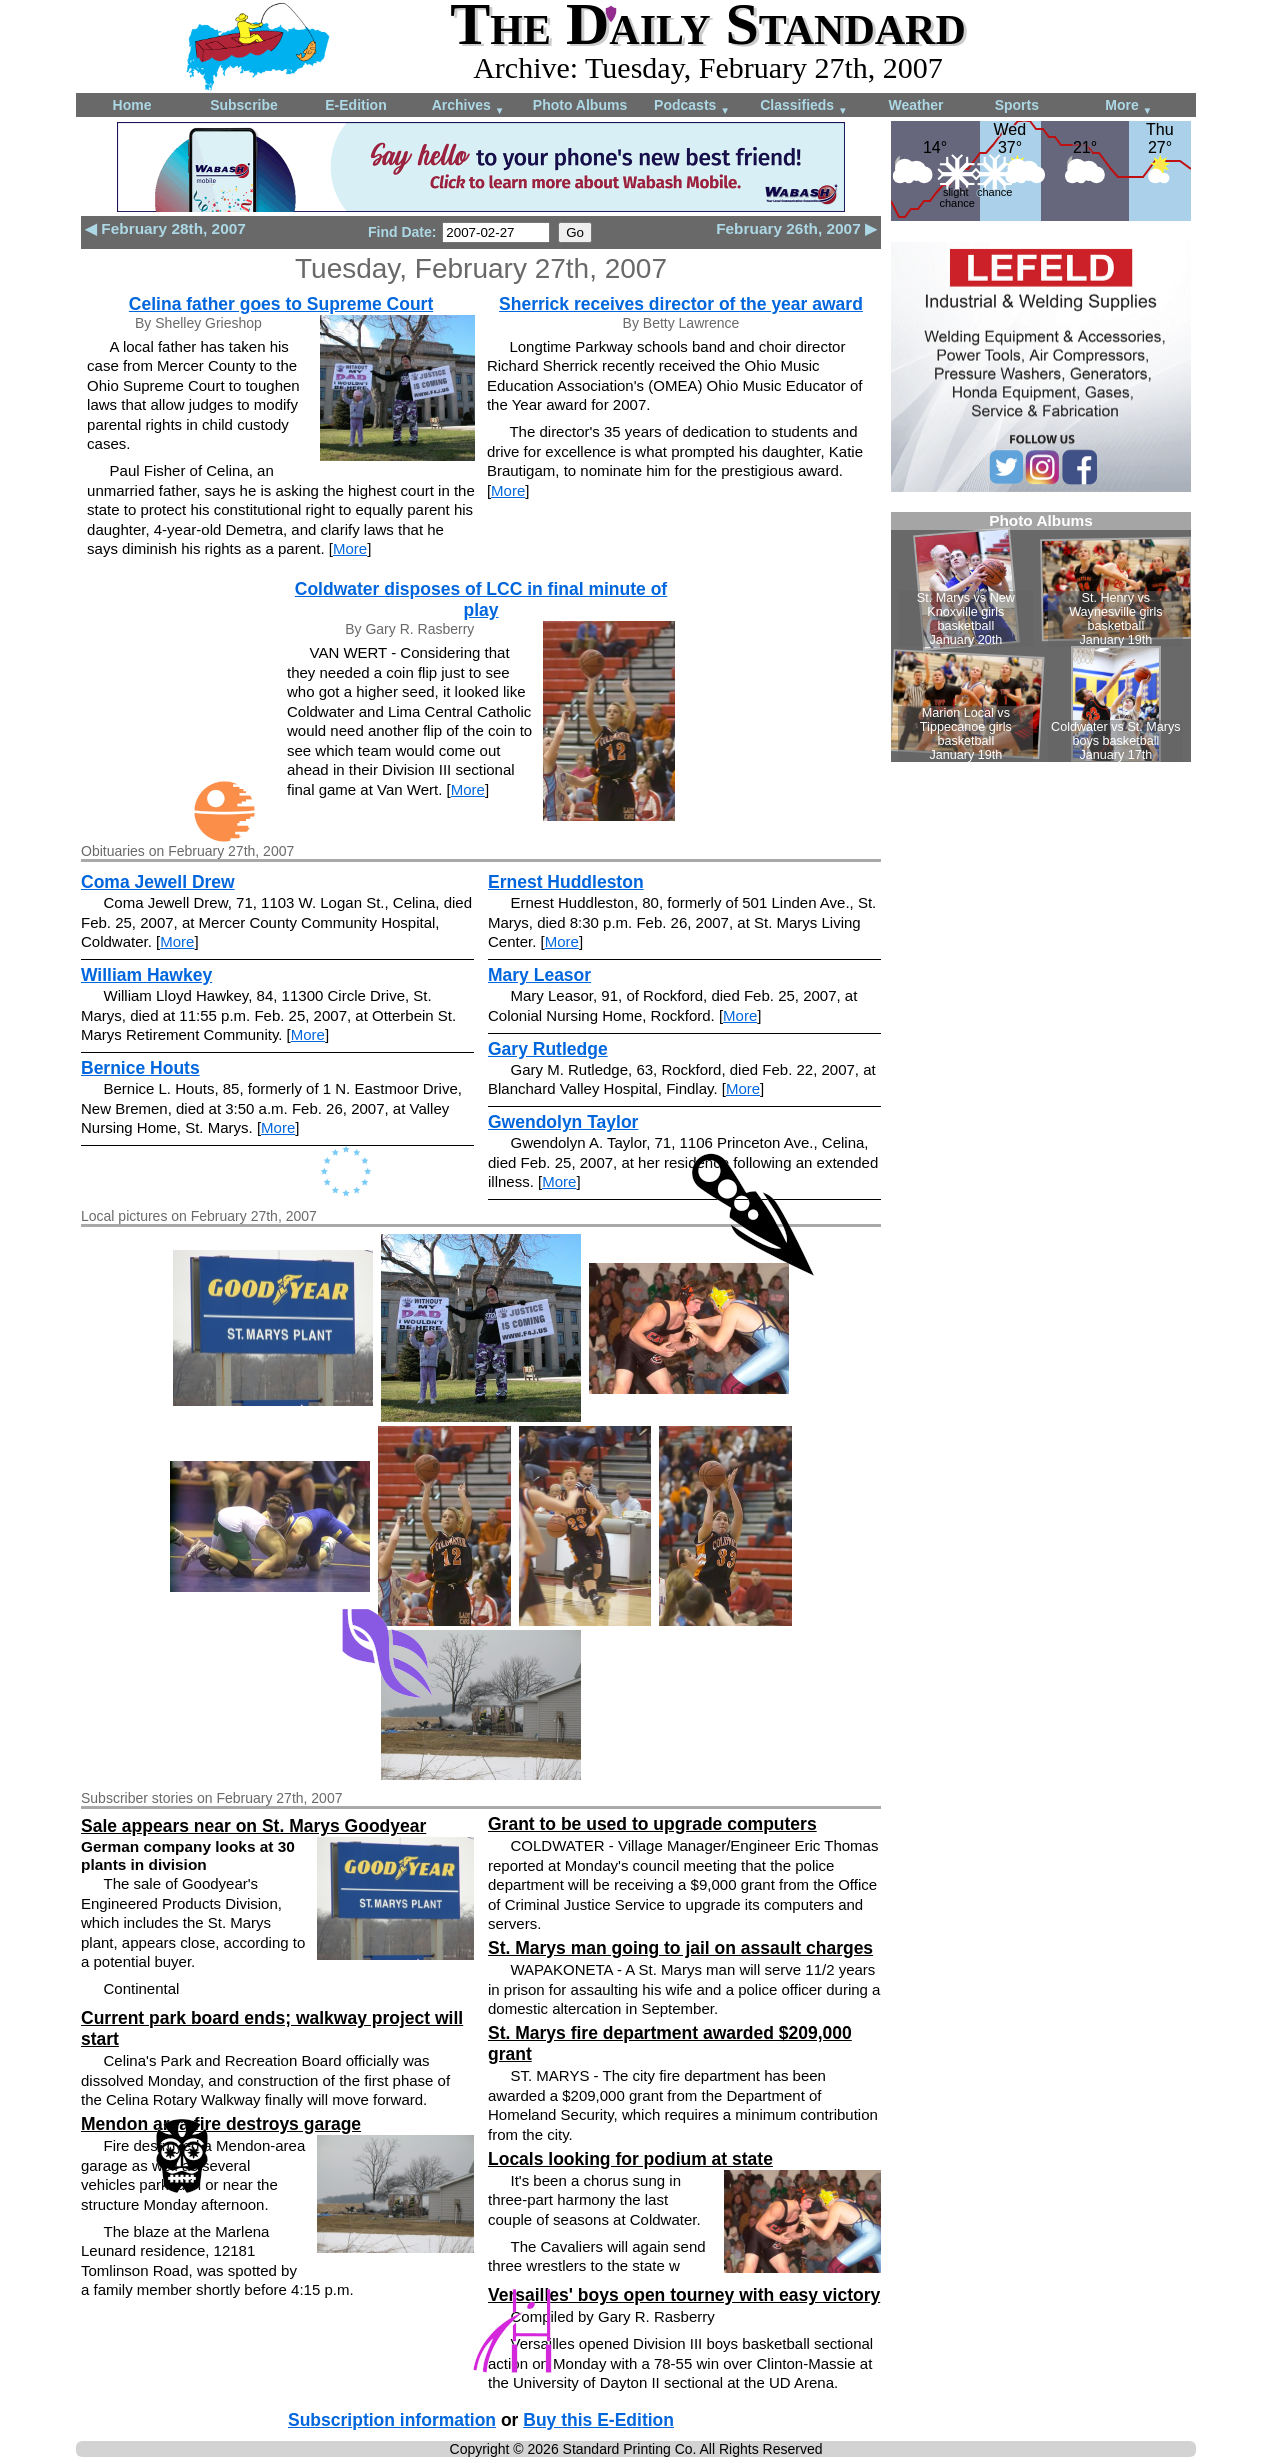 This screenshot has width=1272, height=2463. I want to click on select throwing knife weapon, so click(753, 1215).